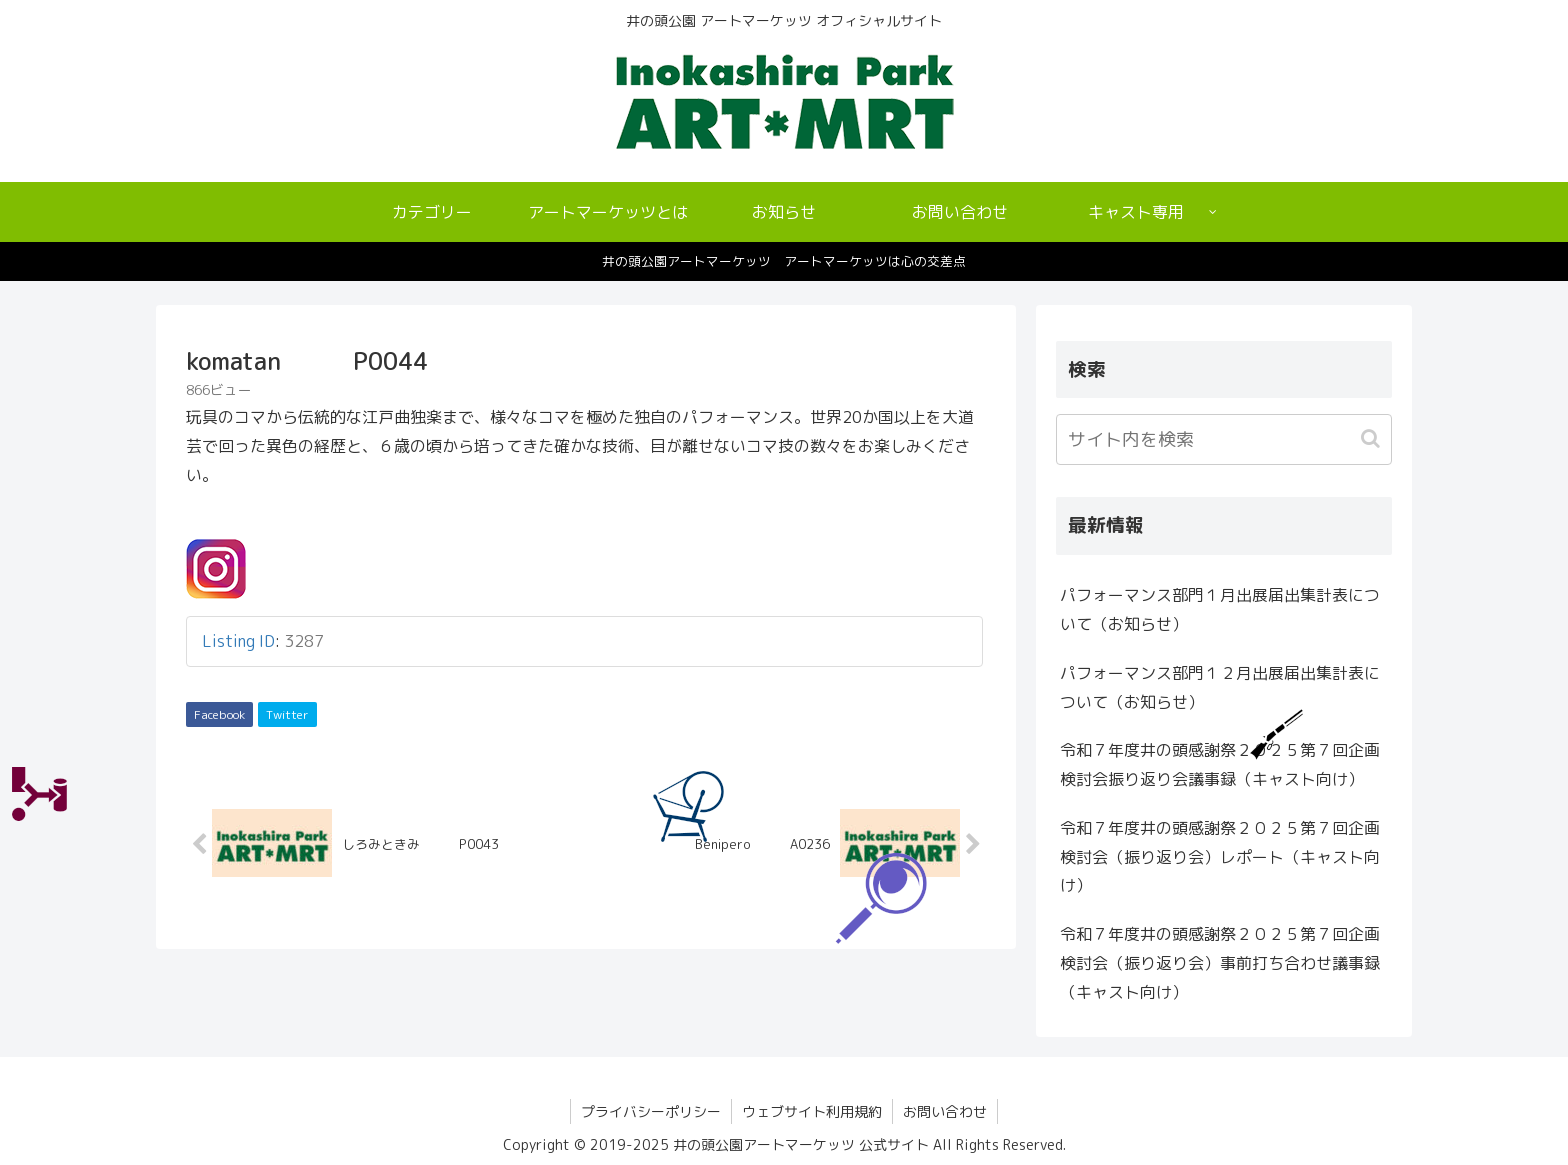 This screenshot has width=1568, height=1165. What do you see at coordinates (40, 795) in the screenshot?
I see `open the crafting menu` at bounding box center [40, 795].